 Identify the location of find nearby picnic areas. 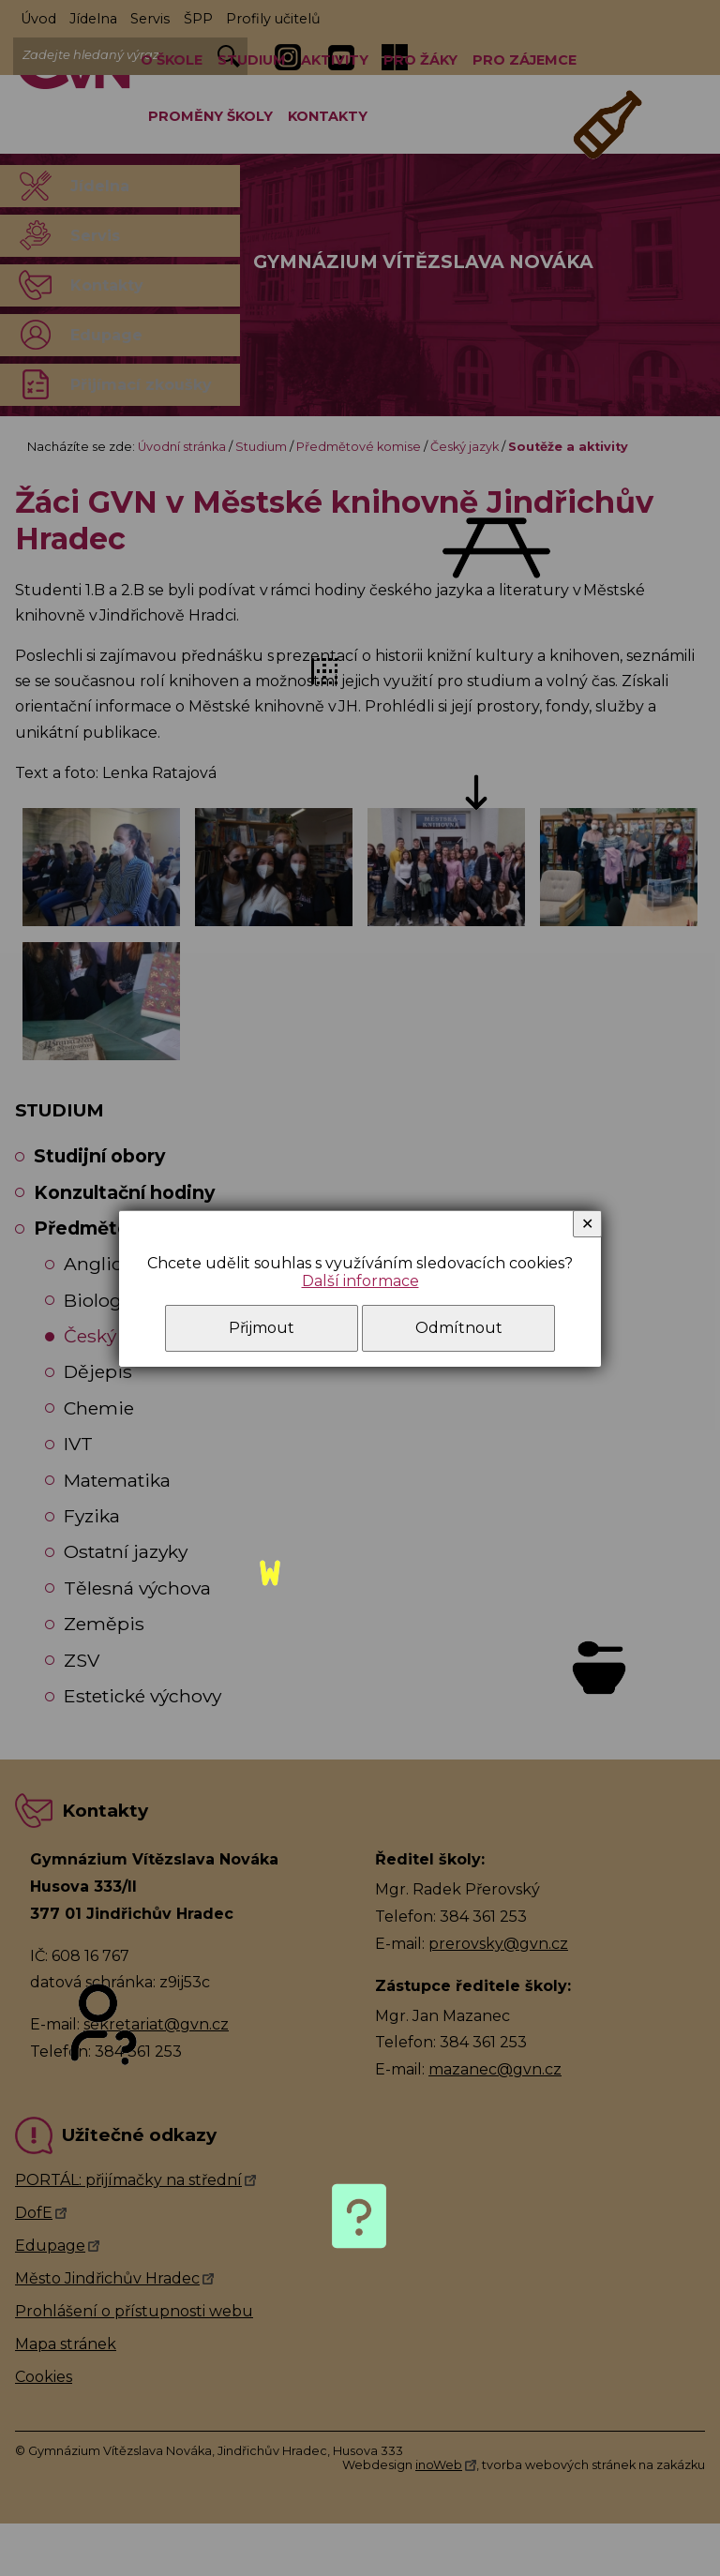
(496, 547).